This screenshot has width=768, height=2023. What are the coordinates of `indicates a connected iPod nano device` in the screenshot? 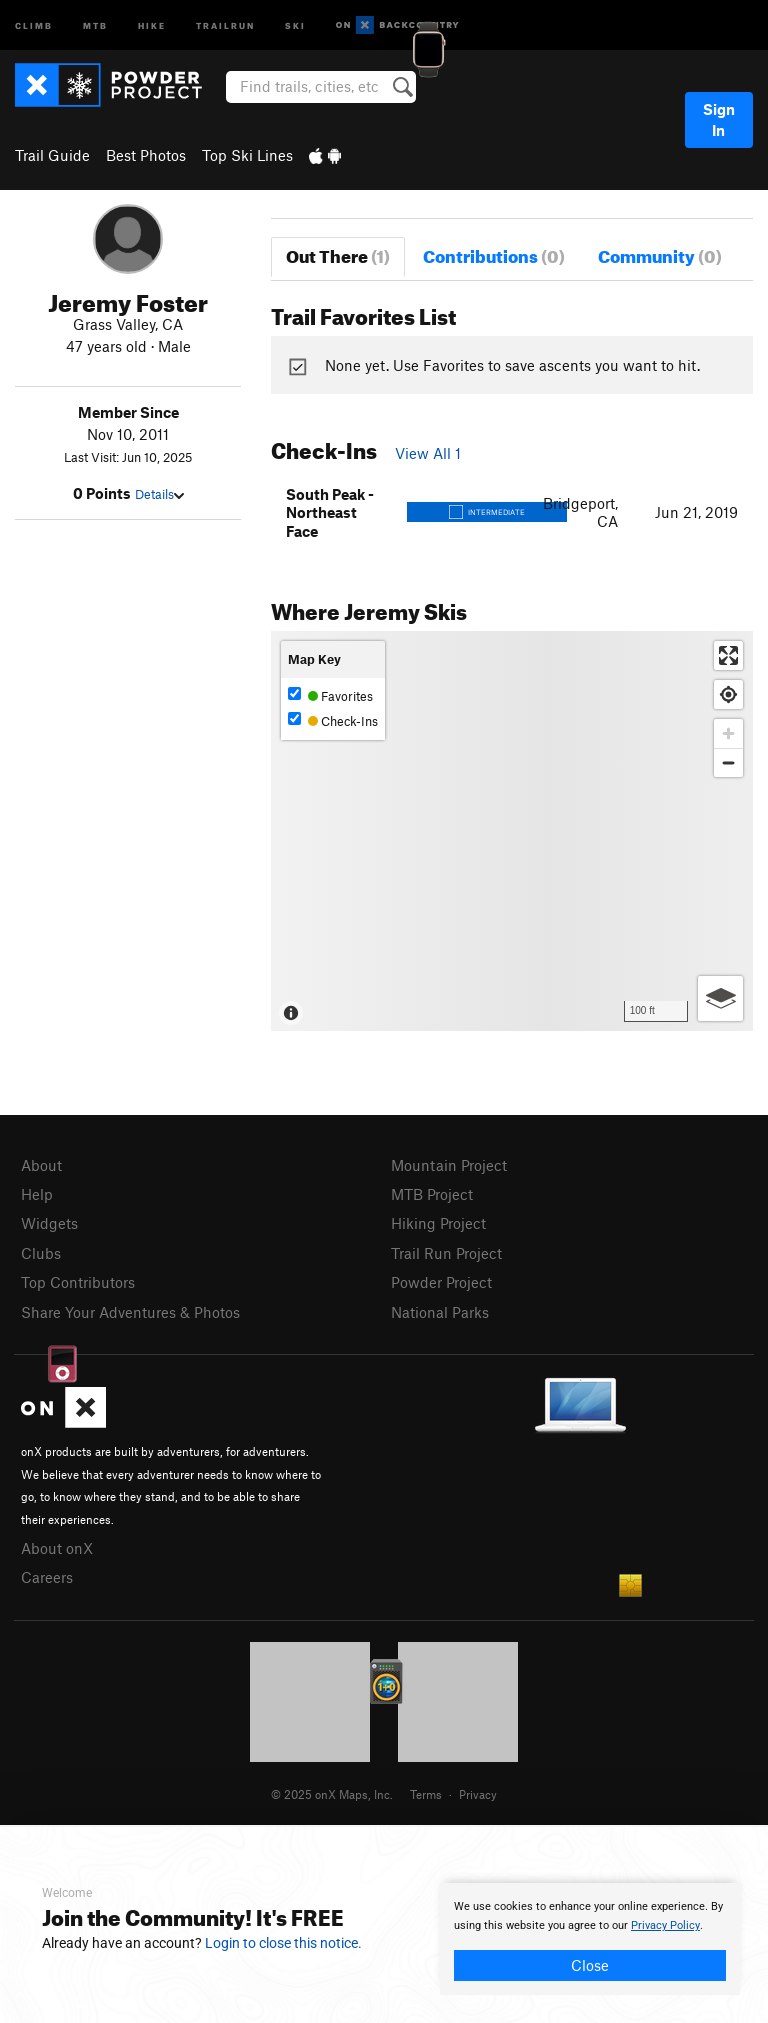 It's located at (62, 1355).